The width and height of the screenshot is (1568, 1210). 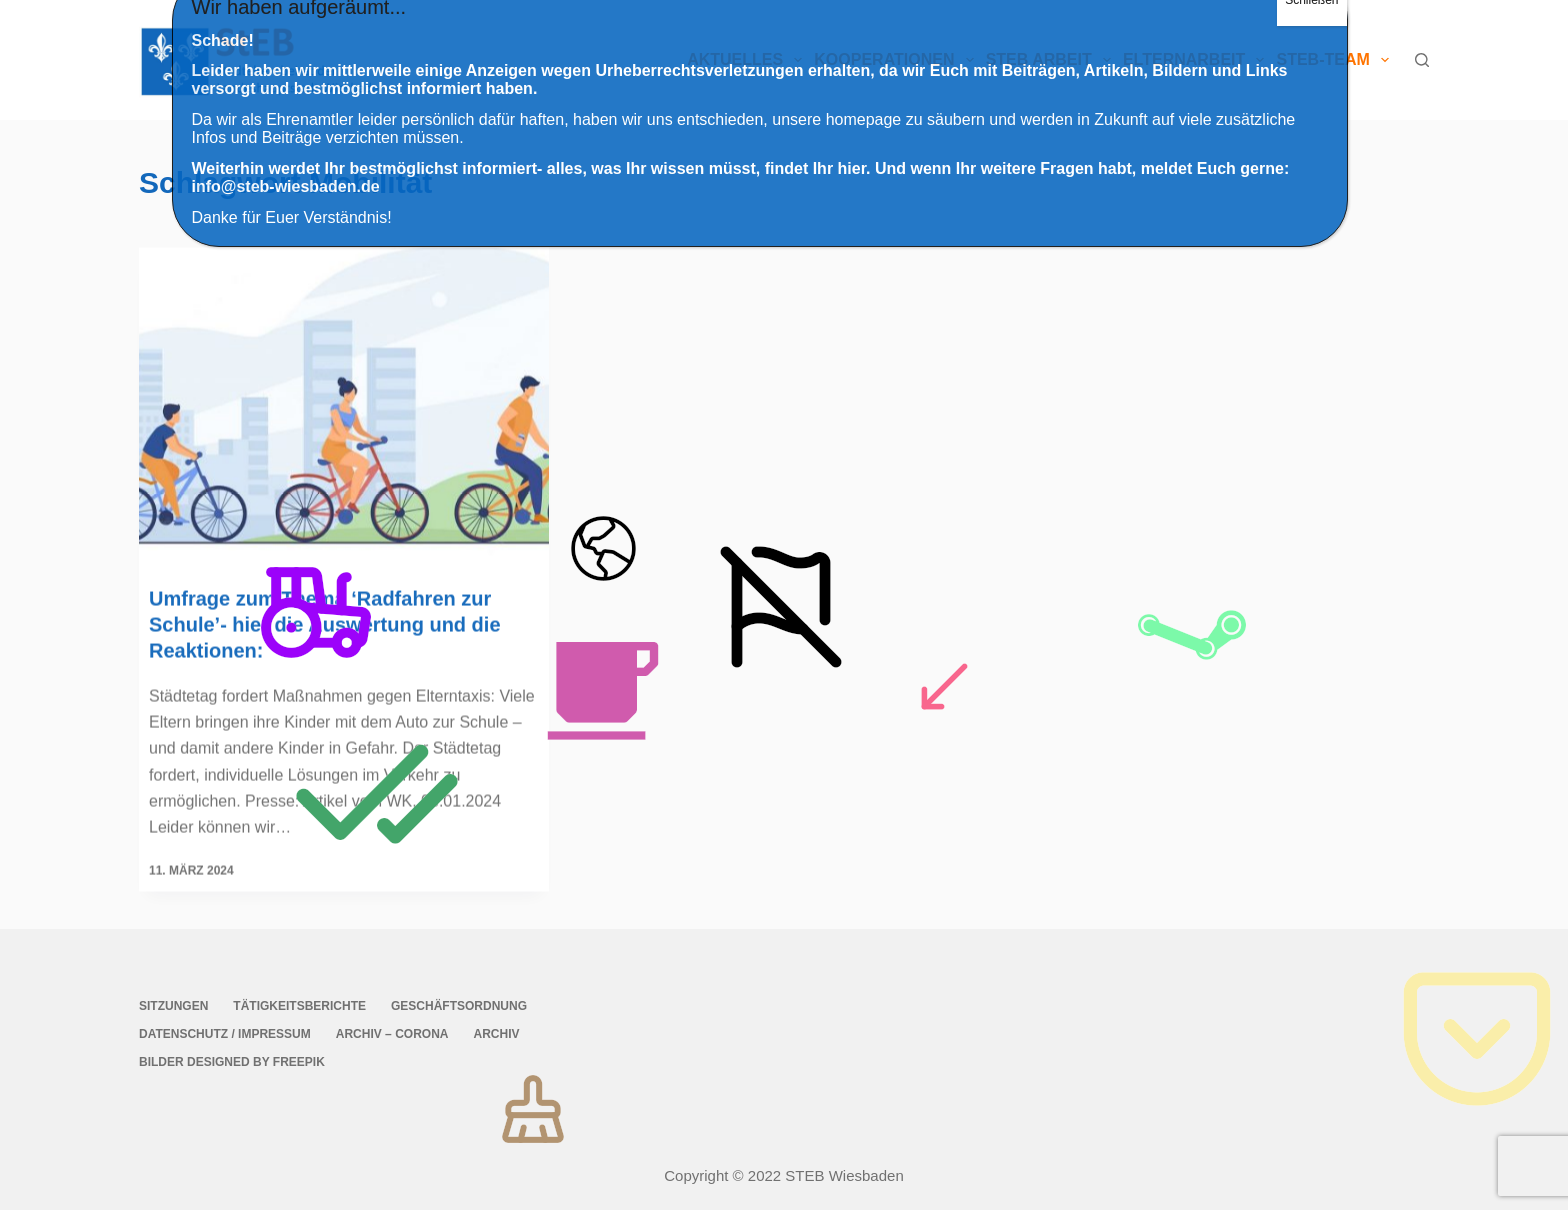 I want to click on find nearby coffee shops or cafes, so click(x=603, y=693).